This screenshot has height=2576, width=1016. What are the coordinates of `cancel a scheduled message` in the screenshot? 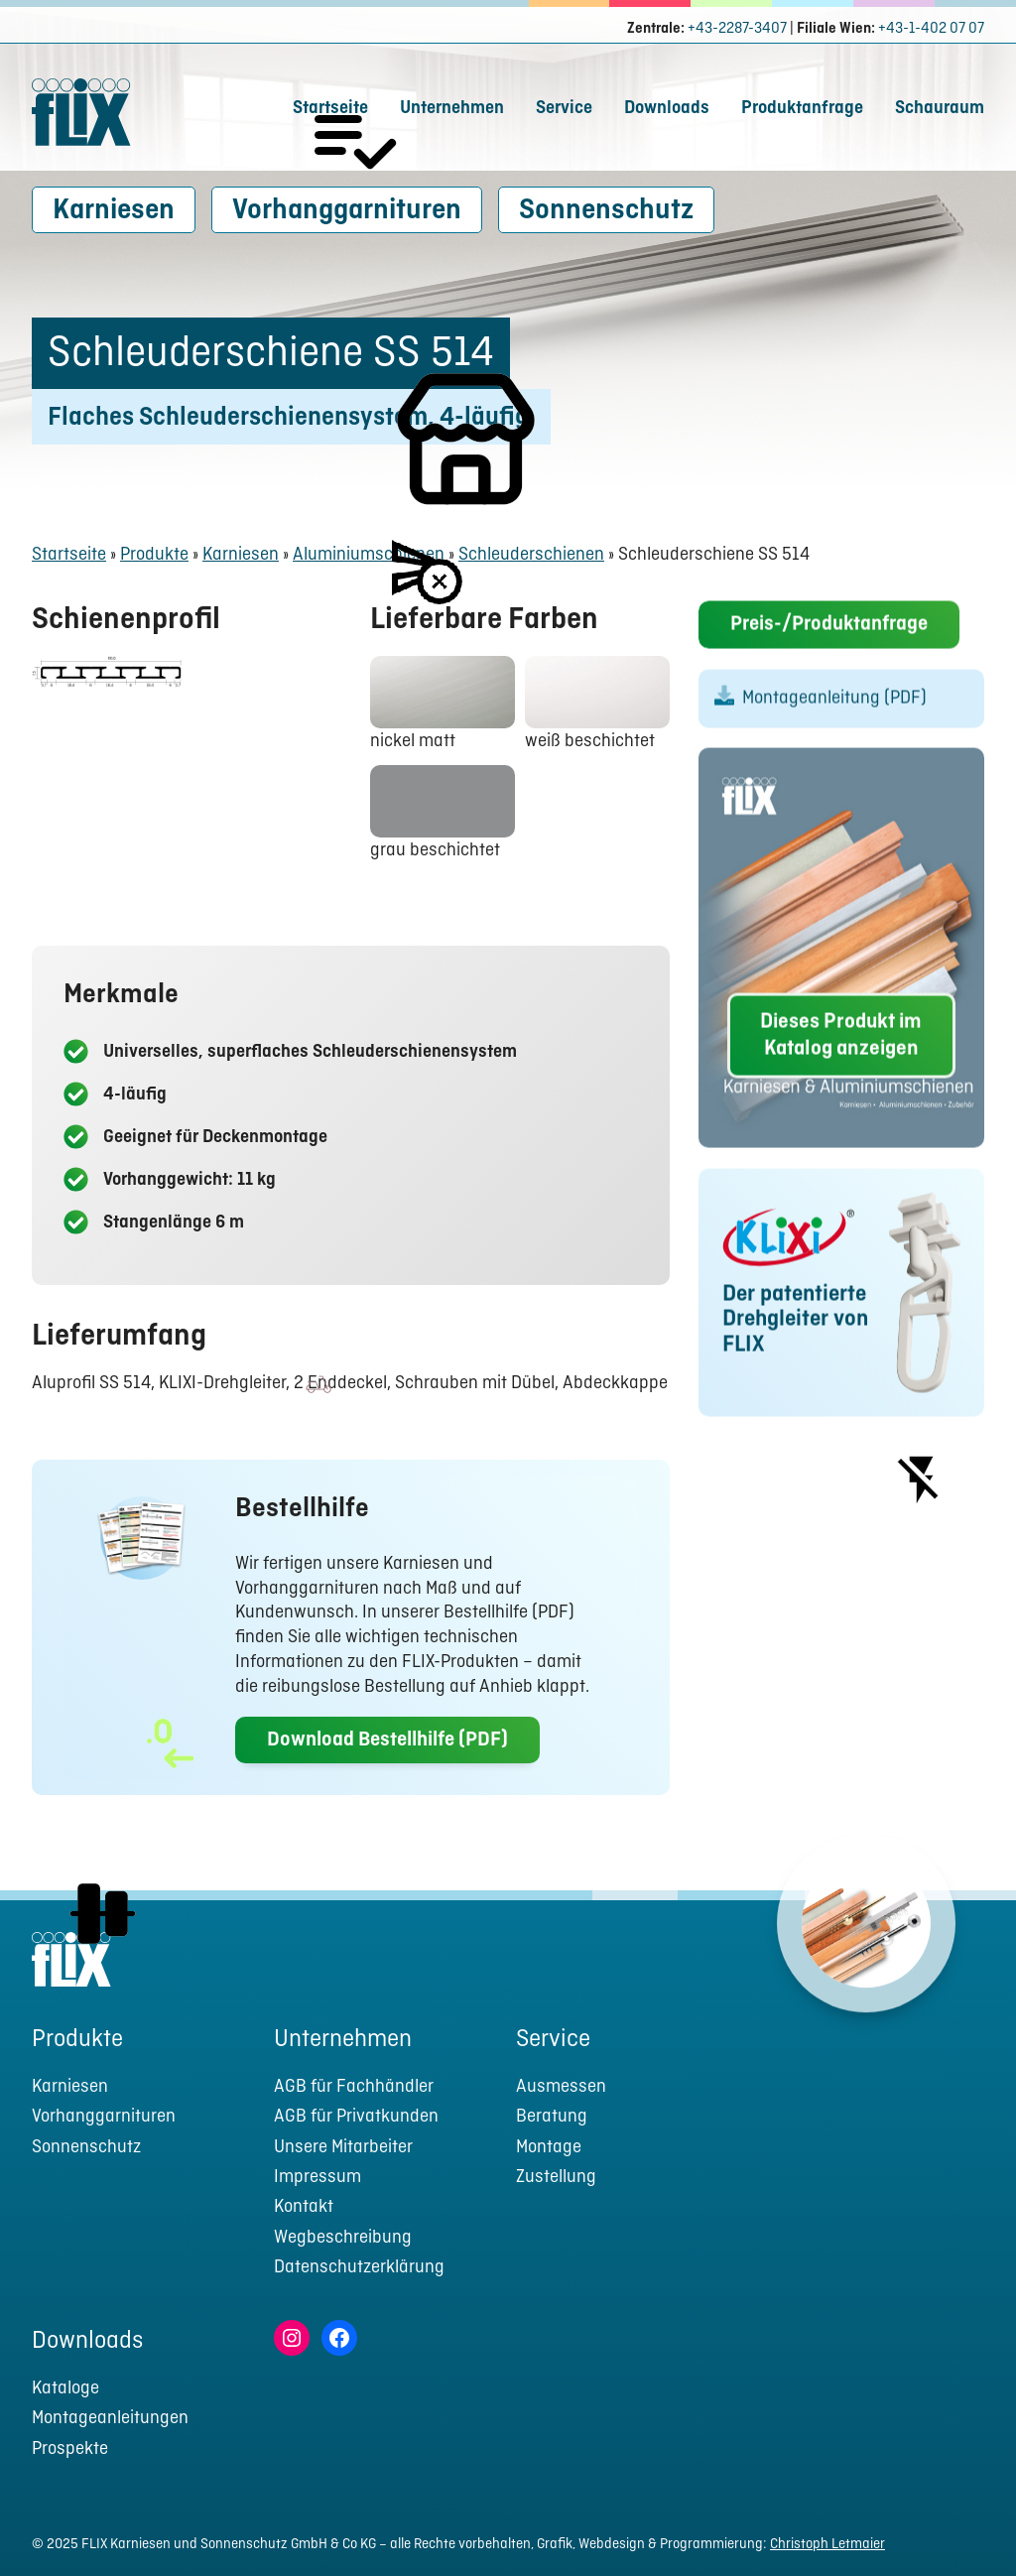 It's located at (426, 568).